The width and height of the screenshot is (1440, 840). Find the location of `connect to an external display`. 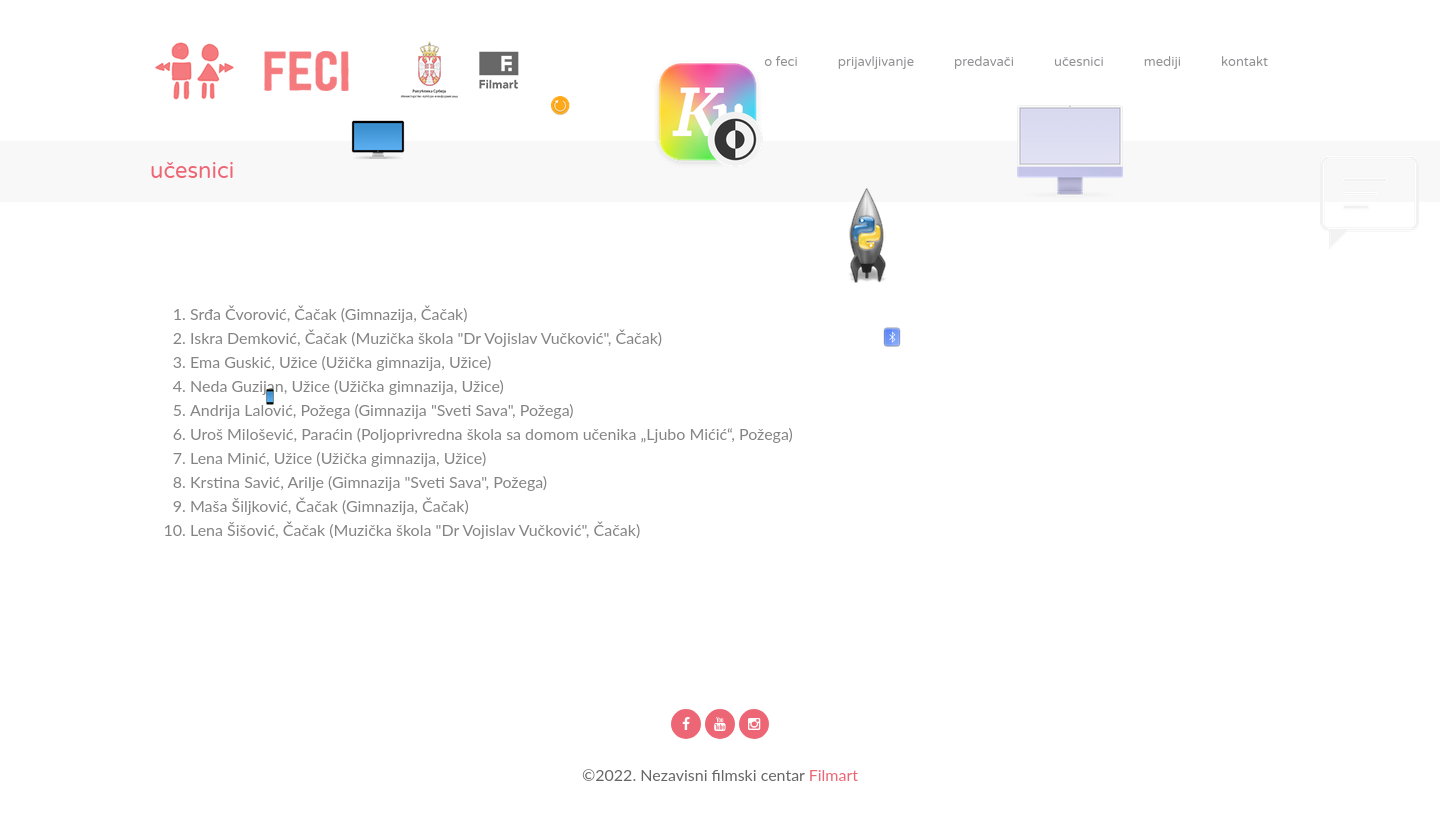

connect to an external display is located at coordinates (378, 134).